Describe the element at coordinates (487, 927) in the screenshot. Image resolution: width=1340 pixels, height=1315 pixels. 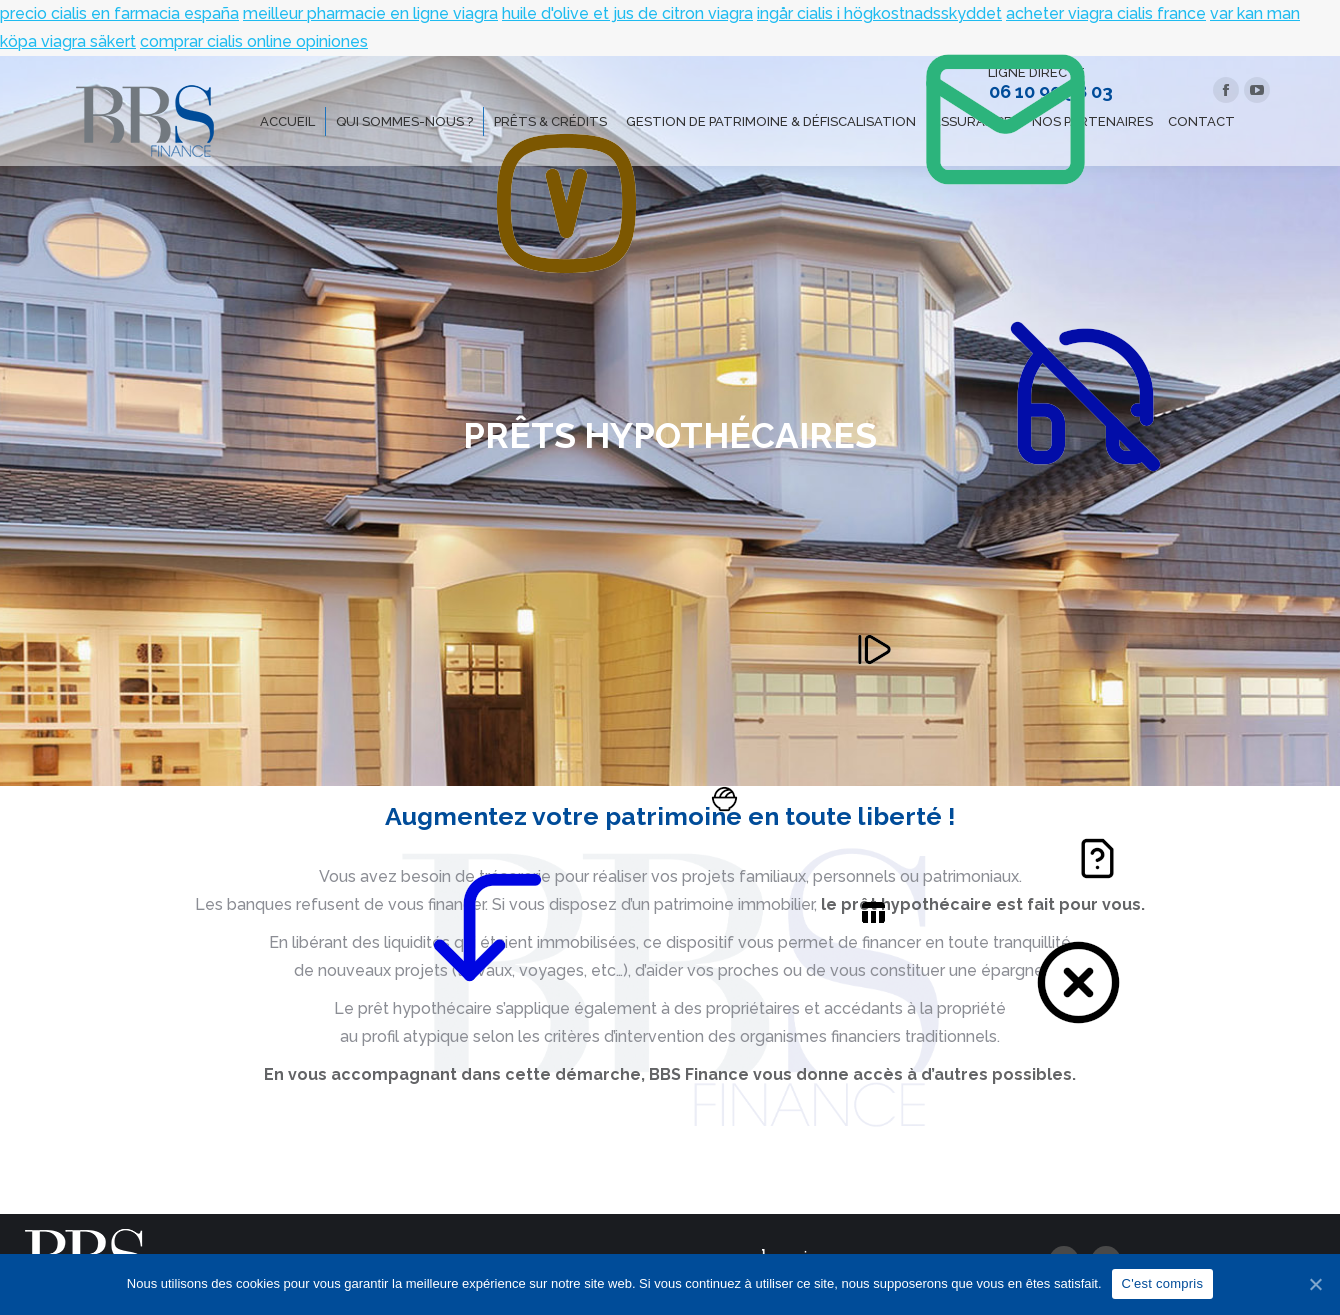
I see `go back and down in navigation` at that location.